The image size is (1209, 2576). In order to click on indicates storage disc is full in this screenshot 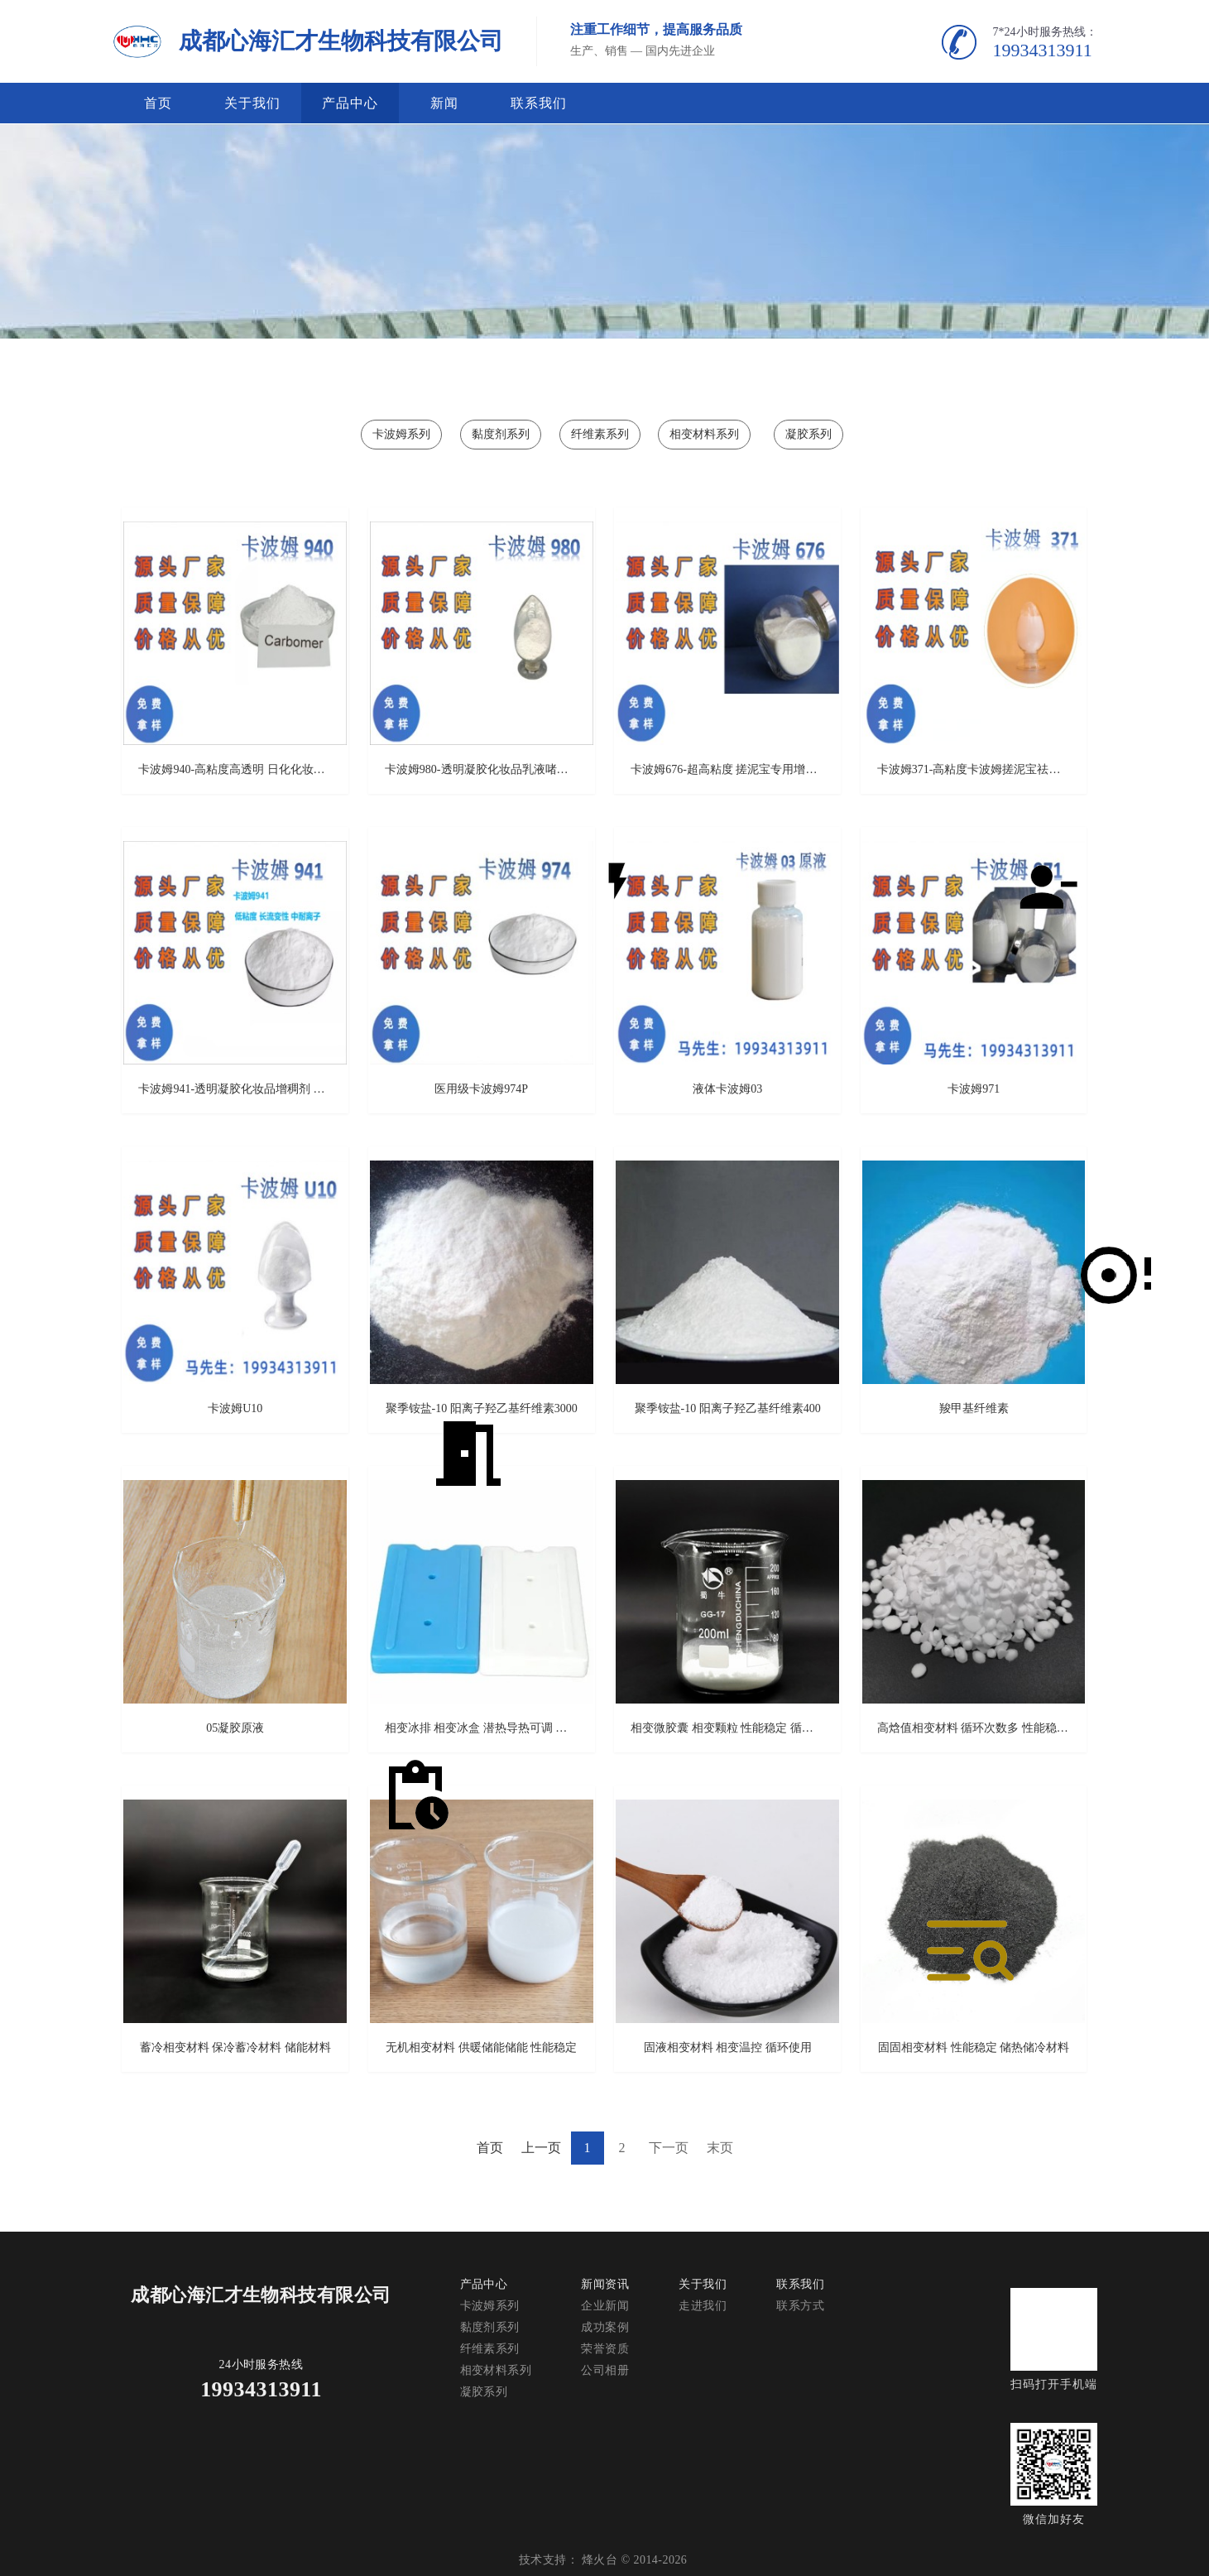, I will do `click(1115, 1275)`.